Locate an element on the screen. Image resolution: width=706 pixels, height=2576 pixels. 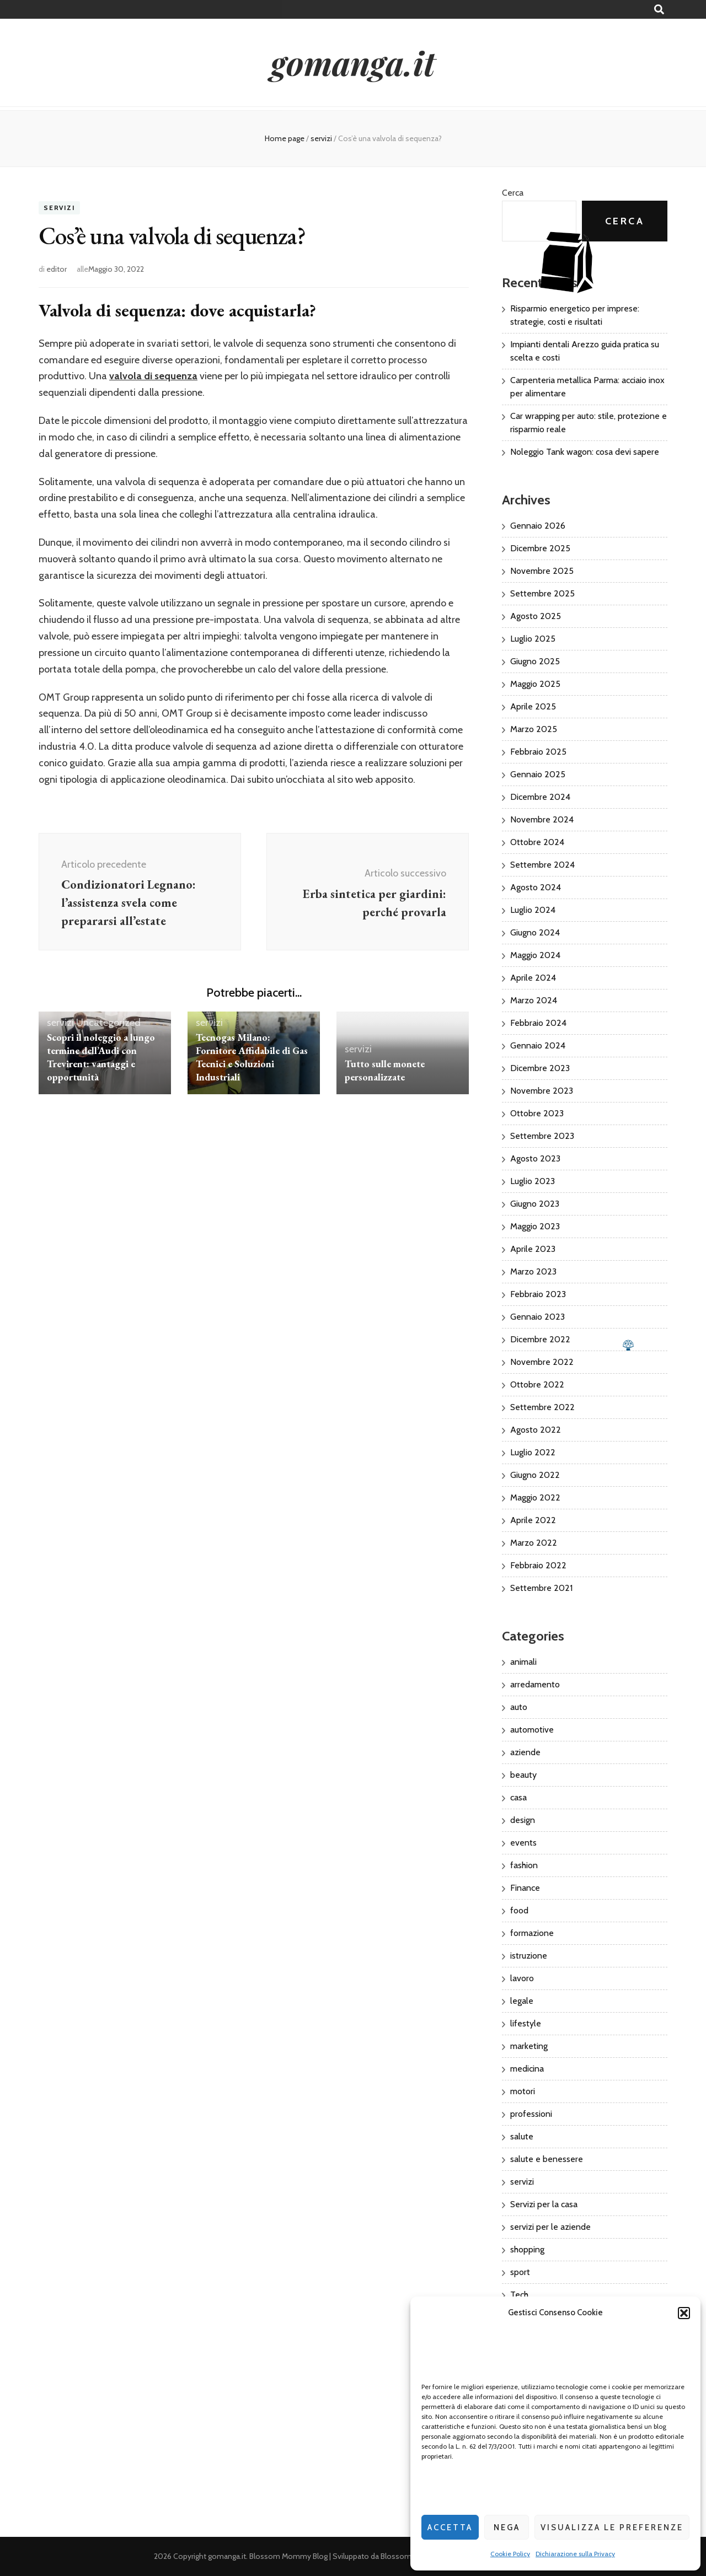
view your takeout or delivery order is located at coordinates (568, 256).